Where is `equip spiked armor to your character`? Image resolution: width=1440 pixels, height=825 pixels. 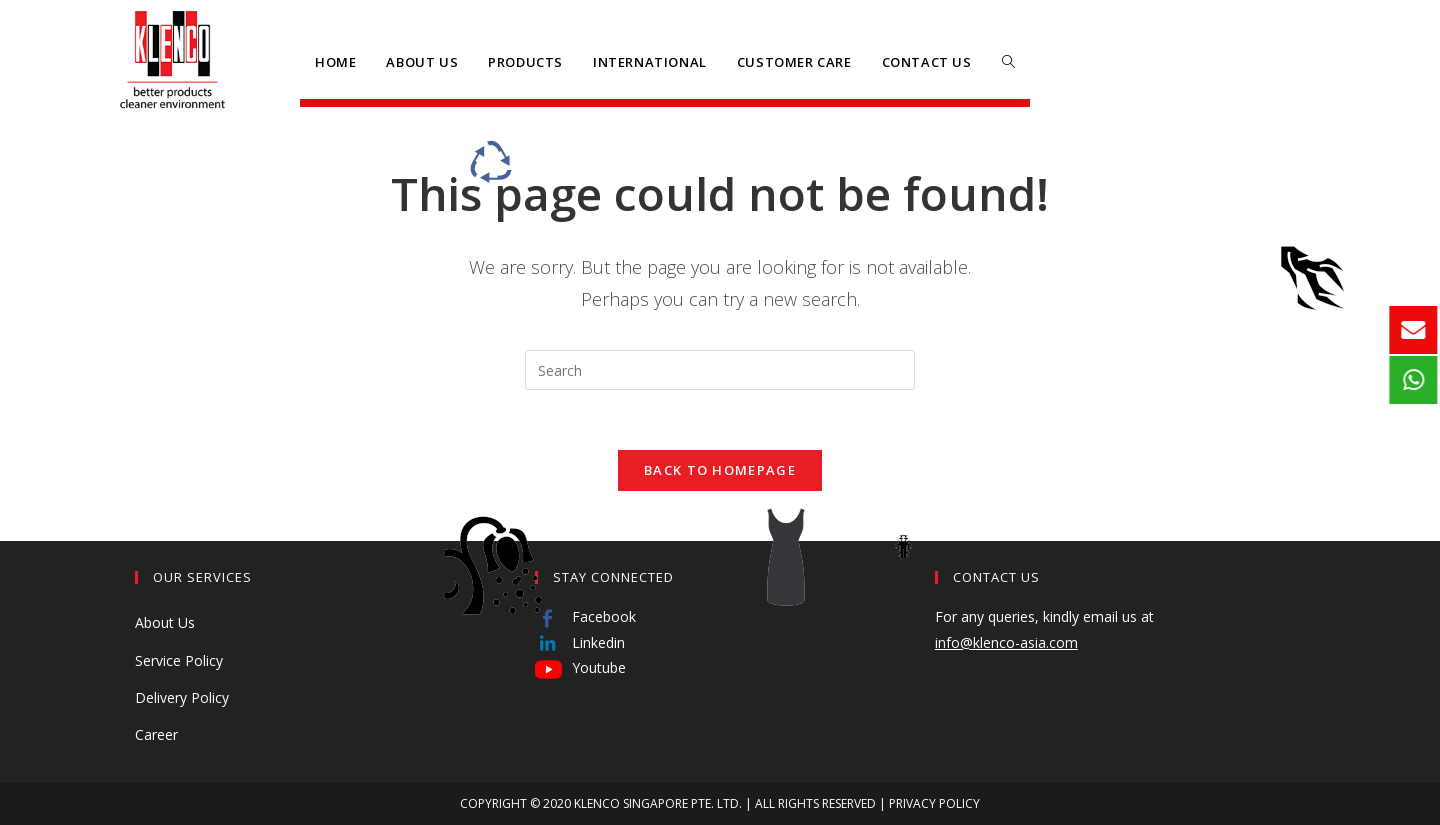
equip spiked armor to your character is located at coordinates (903, 546).